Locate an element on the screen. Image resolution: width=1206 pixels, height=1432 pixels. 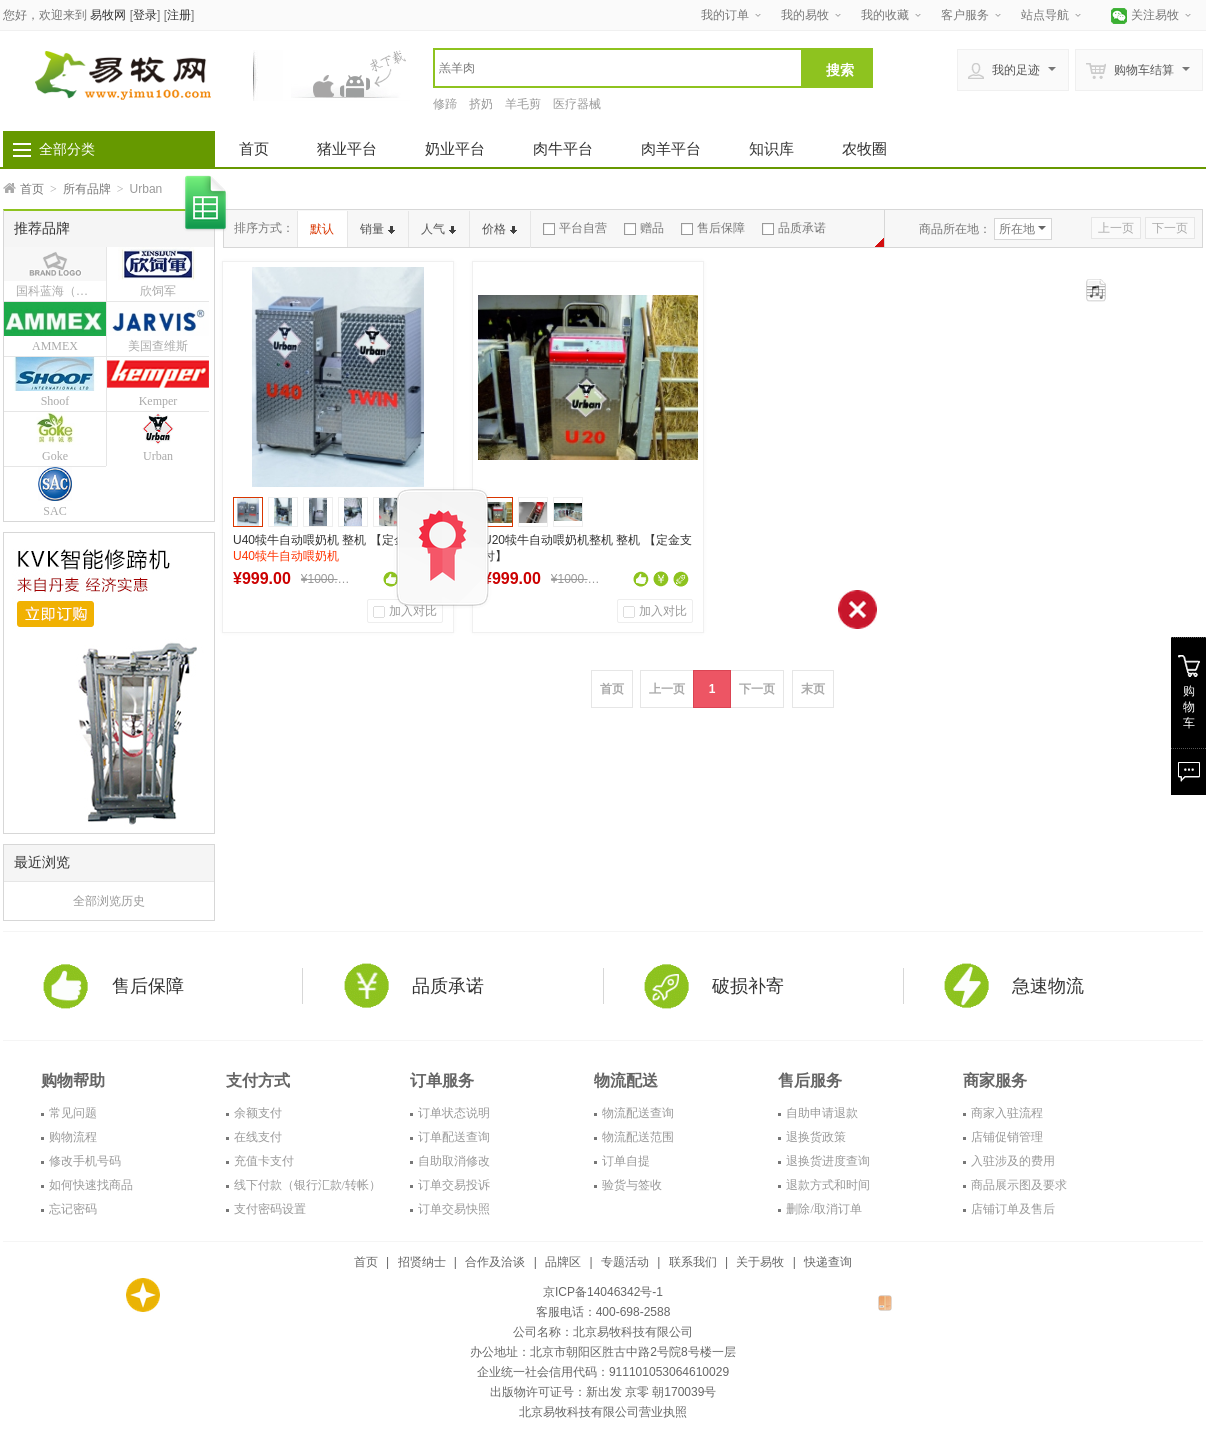
open a google sheets document is located at coordinates (205, 203).